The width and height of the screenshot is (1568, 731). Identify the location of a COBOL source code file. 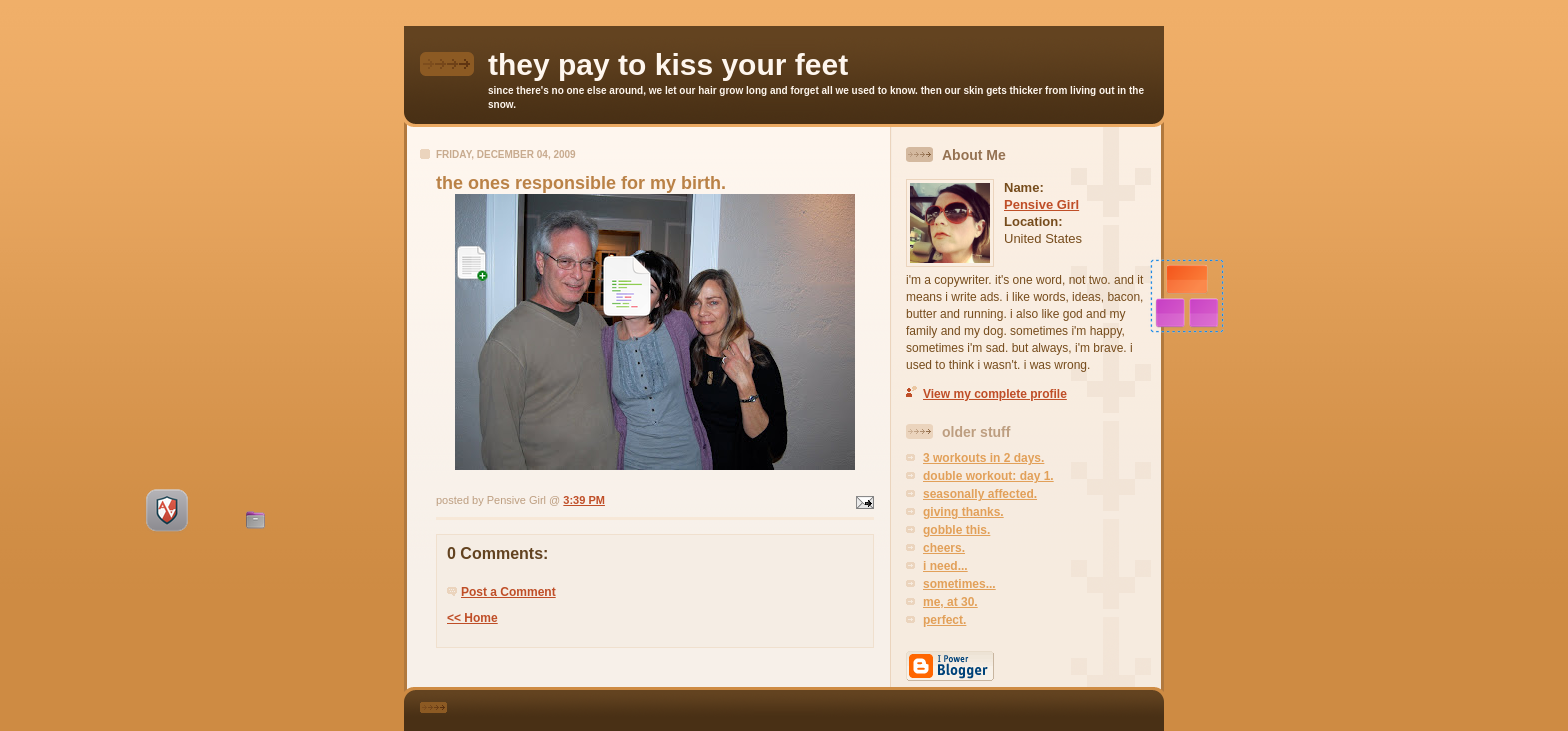
(627, 286).